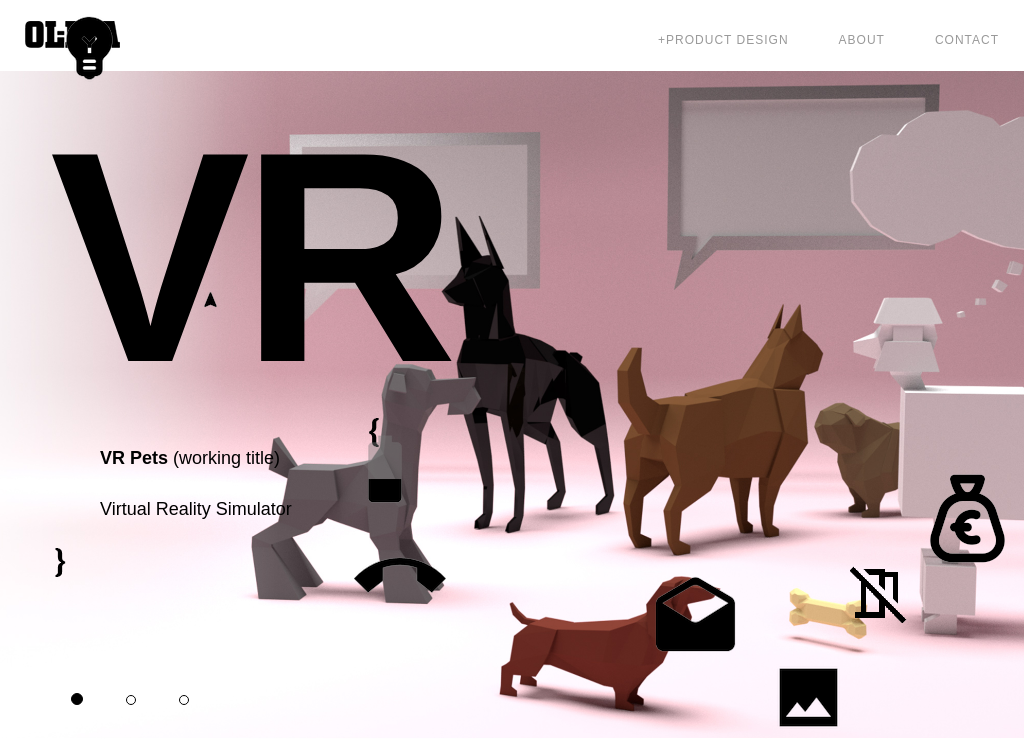  What do you see at coordinates (967, 518) in the screenshot?
I see `view euro tax information` at bounding box center [967, 518].